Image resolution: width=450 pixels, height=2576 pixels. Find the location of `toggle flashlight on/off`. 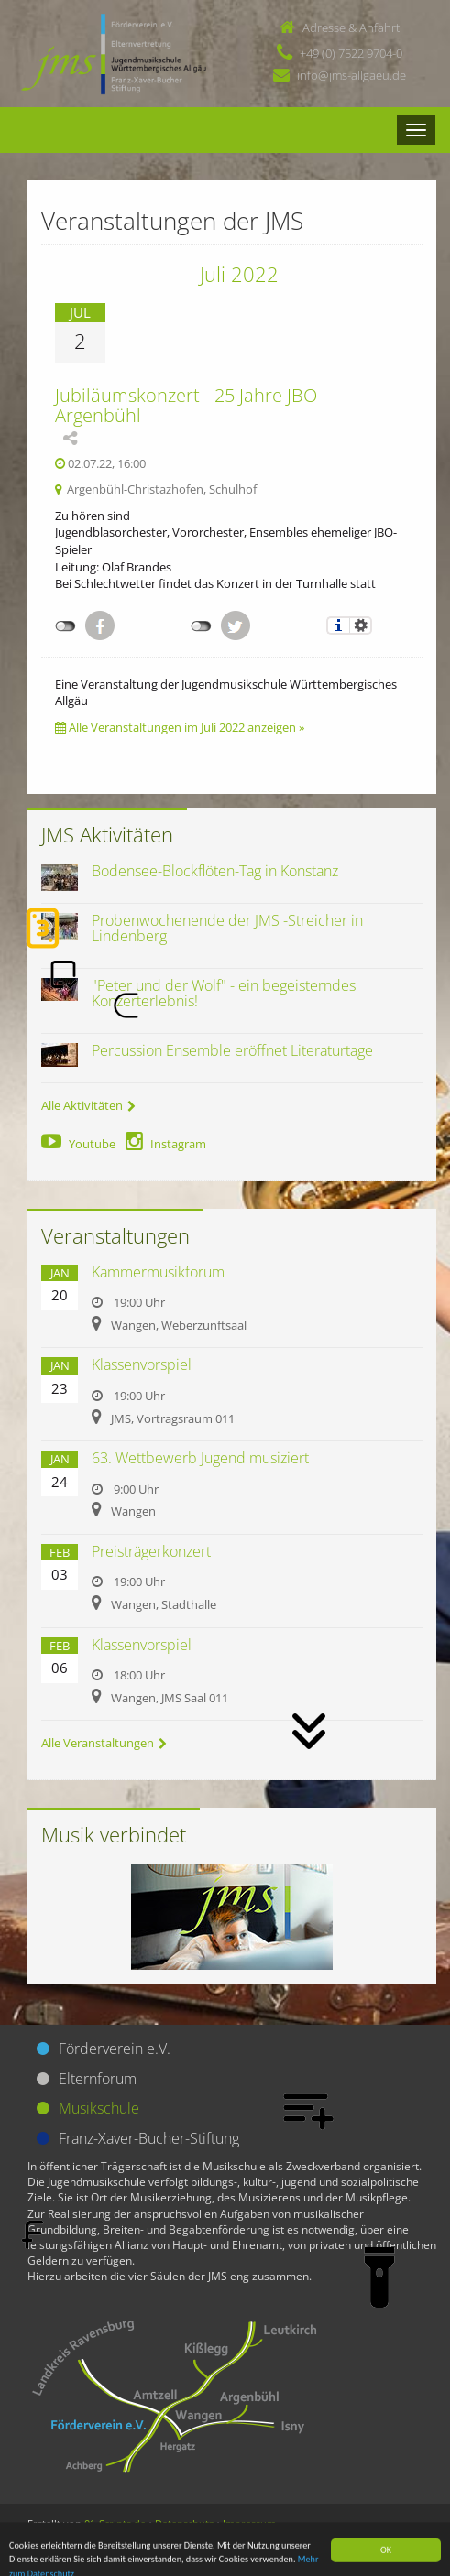

toggle flashlight on/off is located at coordinates (379, 2277).